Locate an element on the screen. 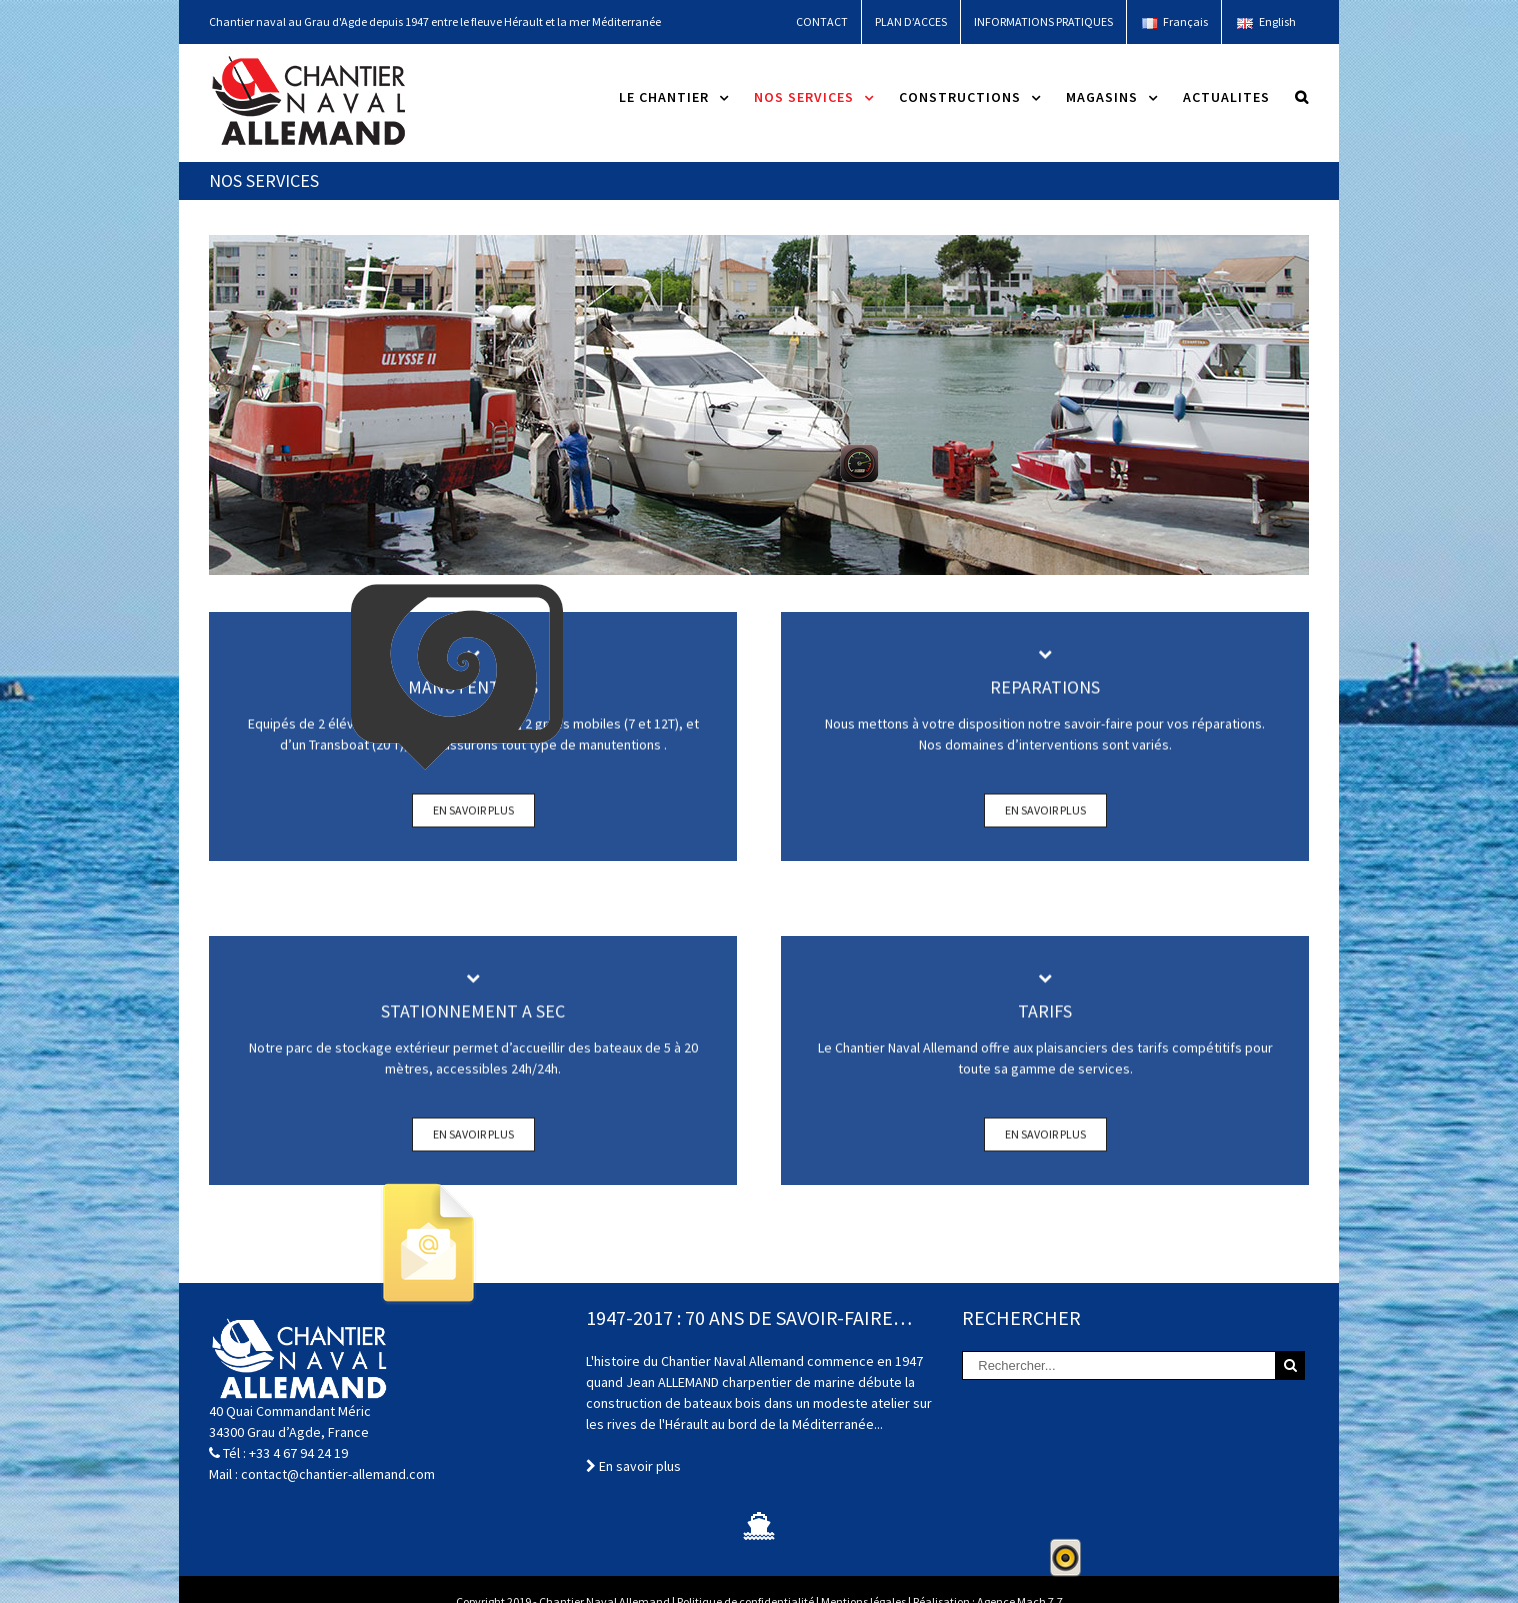 The image size is (1518, 1603). launch blackmagic raw speed test application is located at coordinates (859, 463).